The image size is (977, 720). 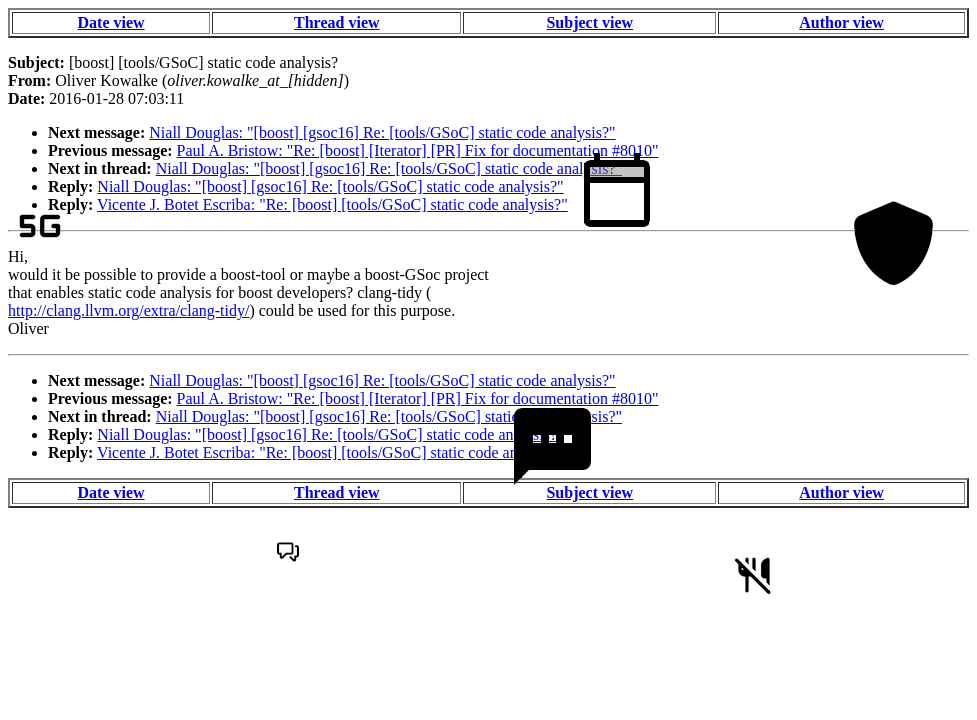 What do you see at coordinates (552, 446) in the screenshot?
I see `open text messaging app` at bounding box center [552, 446].